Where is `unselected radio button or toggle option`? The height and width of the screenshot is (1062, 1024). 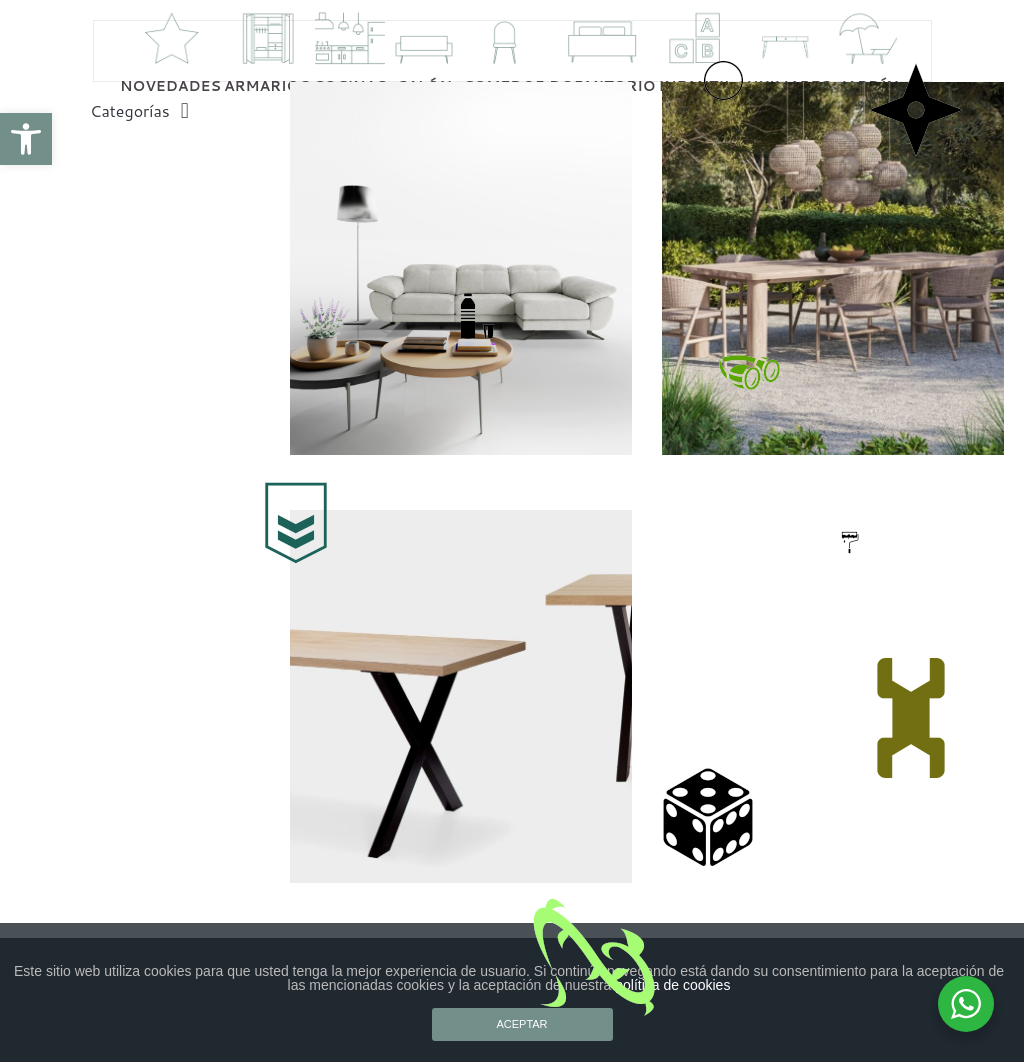
unselected radio button or toggle option is located at coordinates (723, 80).